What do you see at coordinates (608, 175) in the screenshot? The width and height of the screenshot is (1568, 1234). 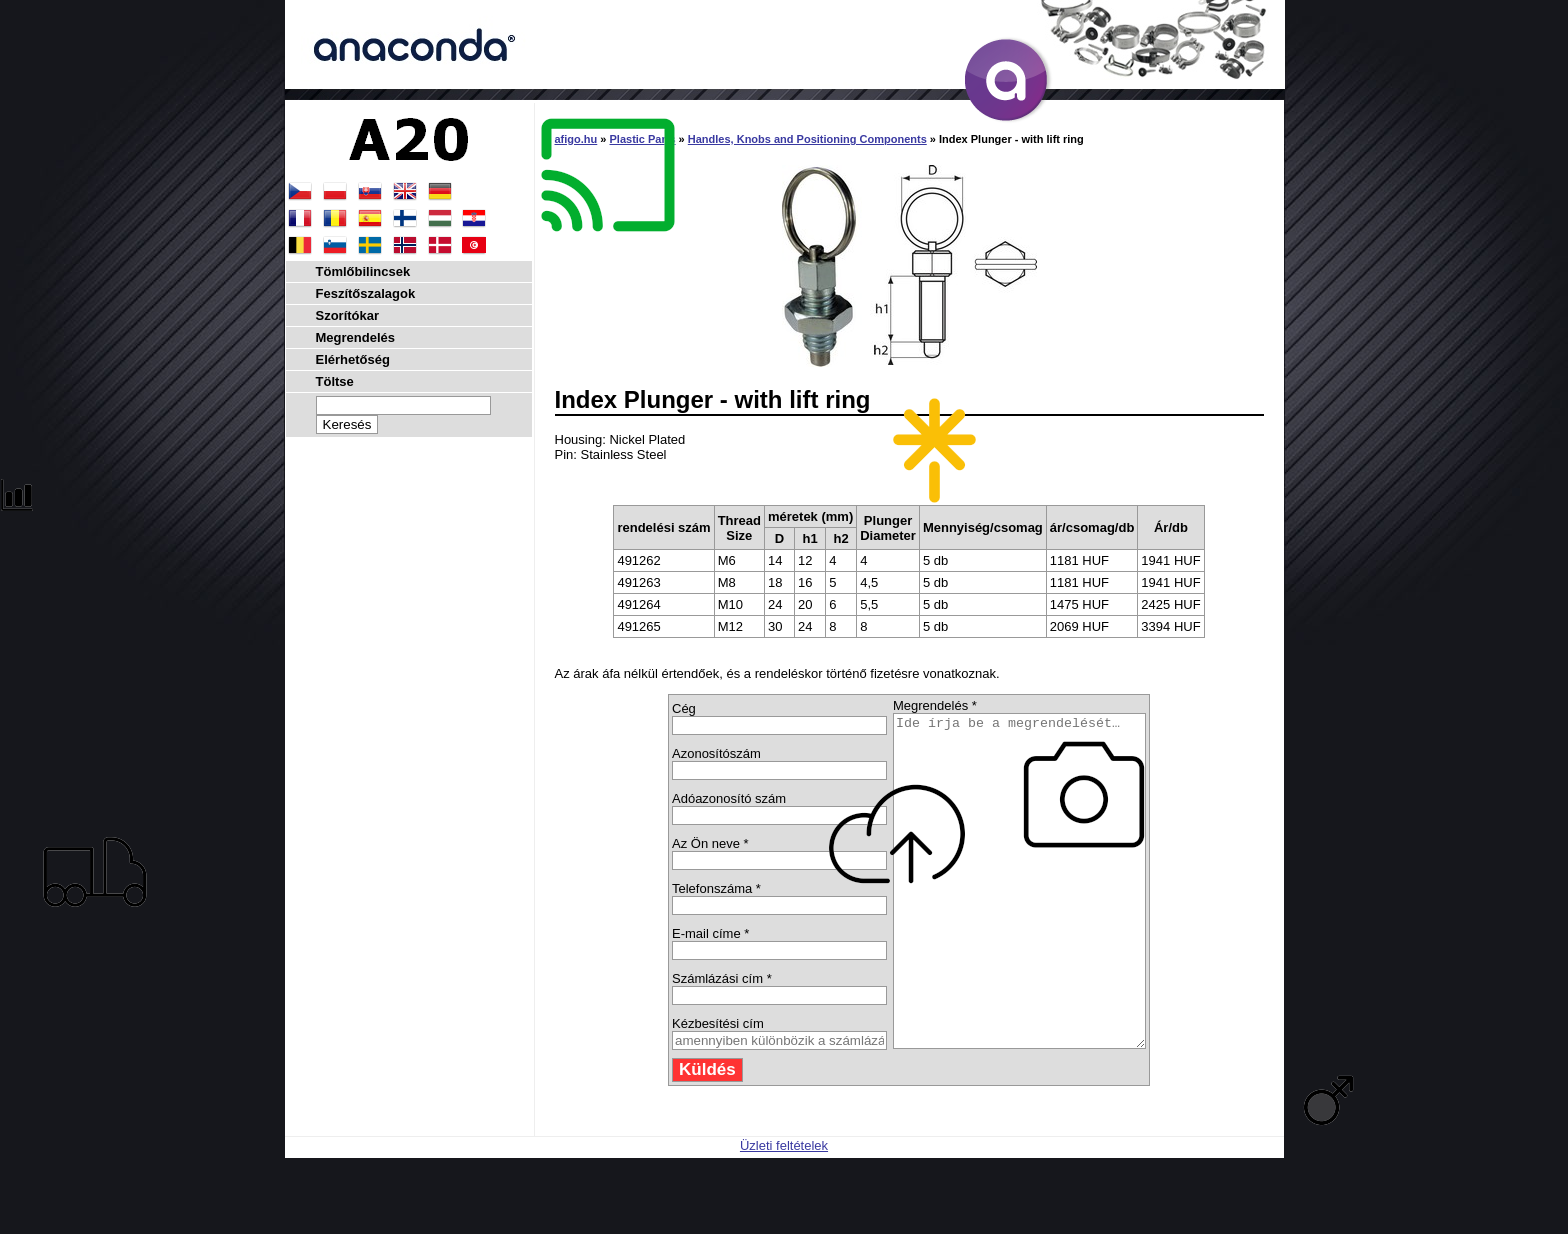 I see `cast your screen to another device` at bounding box center [608, 175].